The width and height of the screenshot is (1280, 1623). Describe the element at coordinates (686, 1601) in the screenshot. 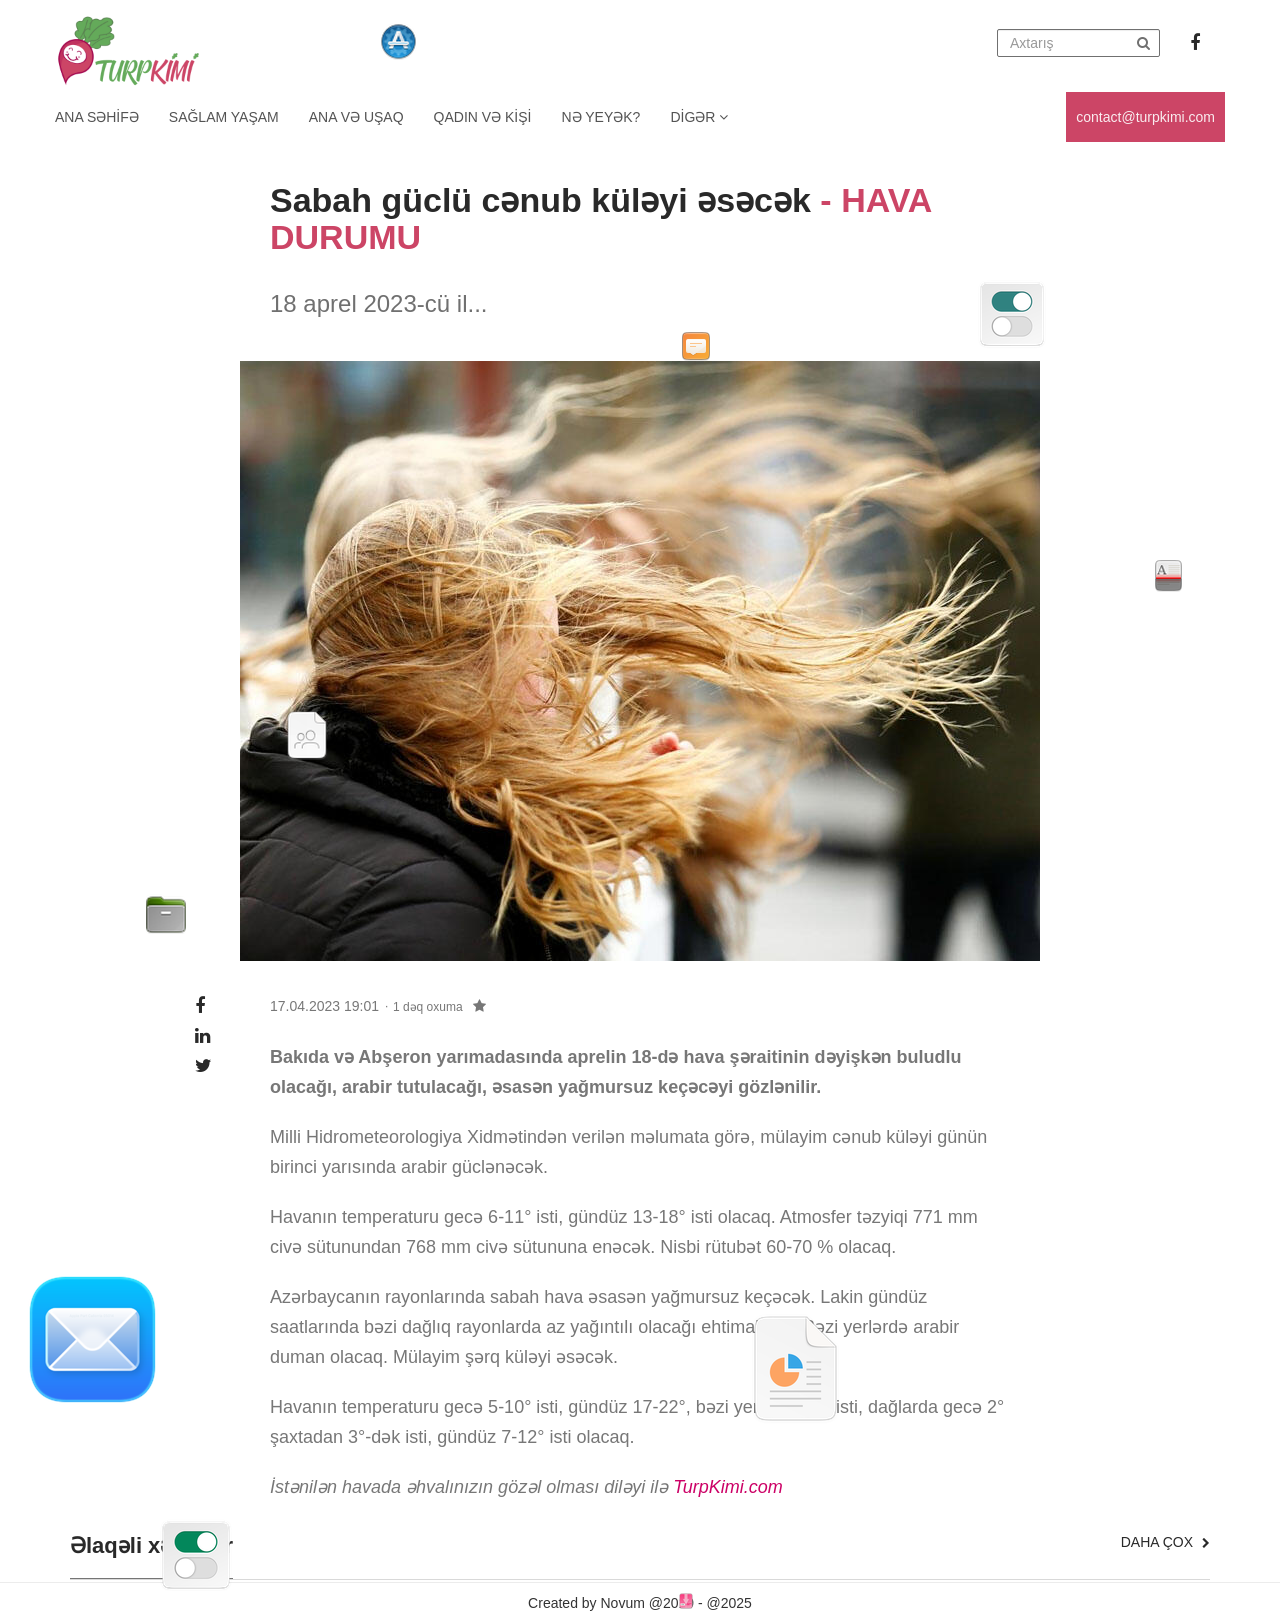

I see `open synaptic package manager` at that location.